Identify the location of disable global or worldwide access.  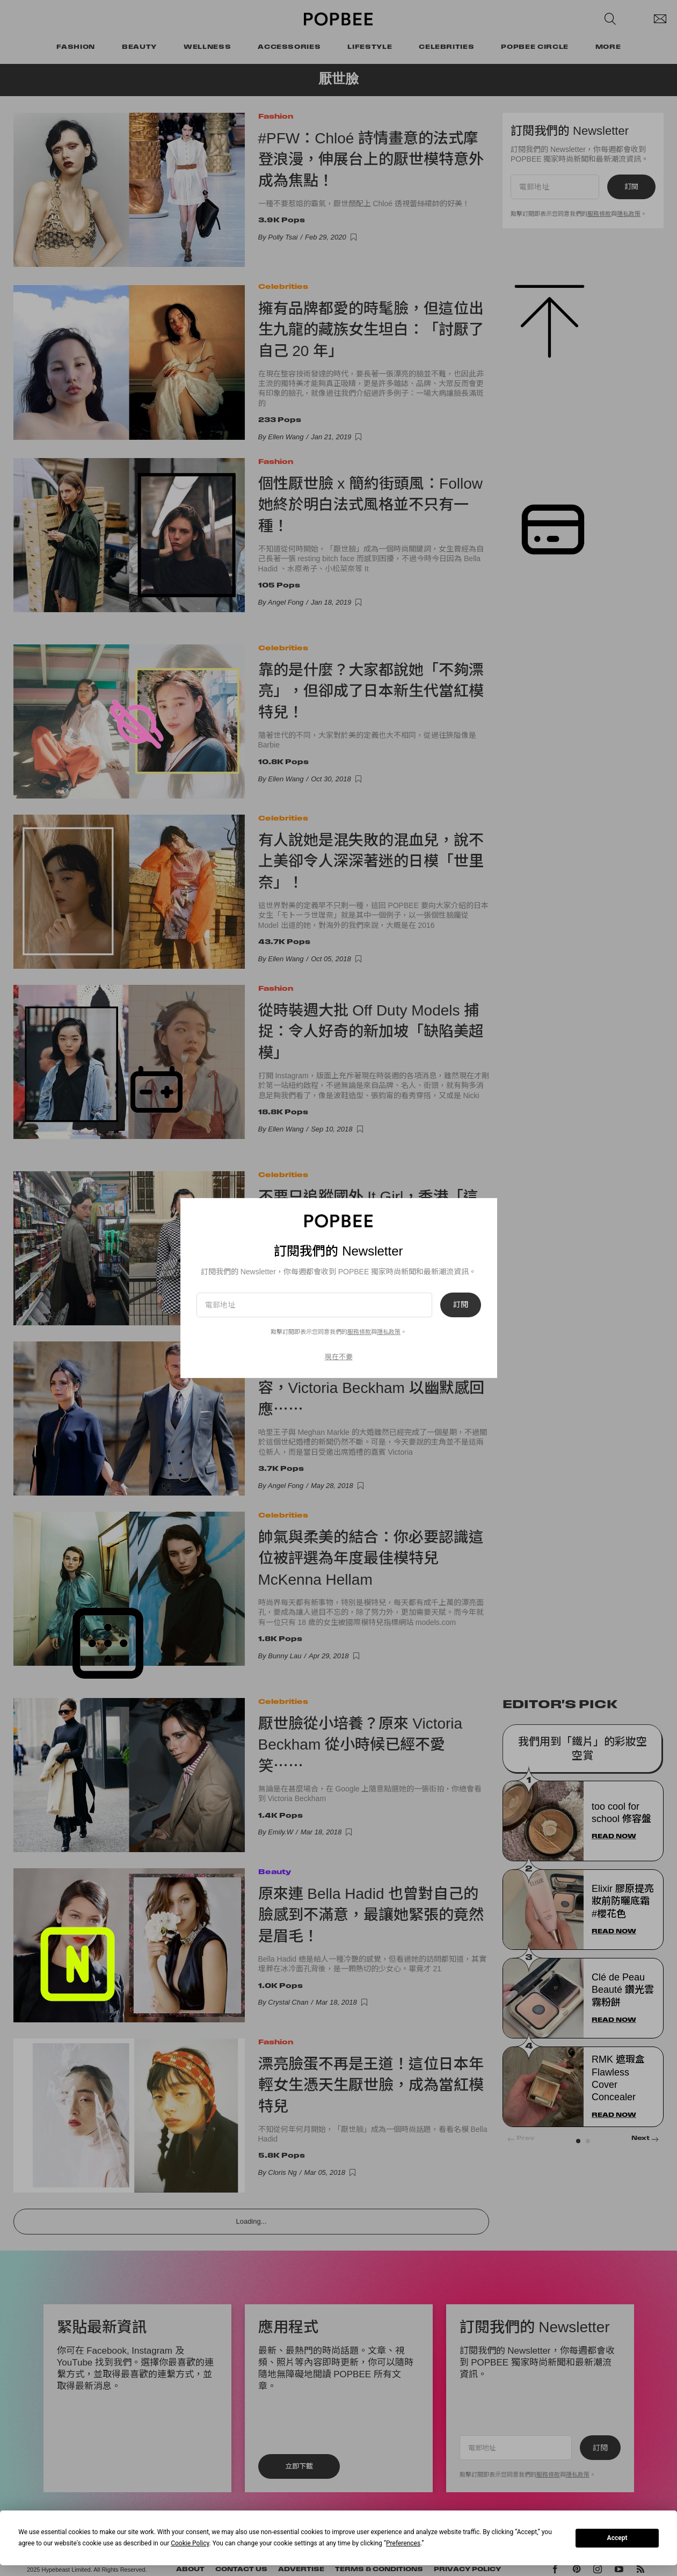
(136, 724).